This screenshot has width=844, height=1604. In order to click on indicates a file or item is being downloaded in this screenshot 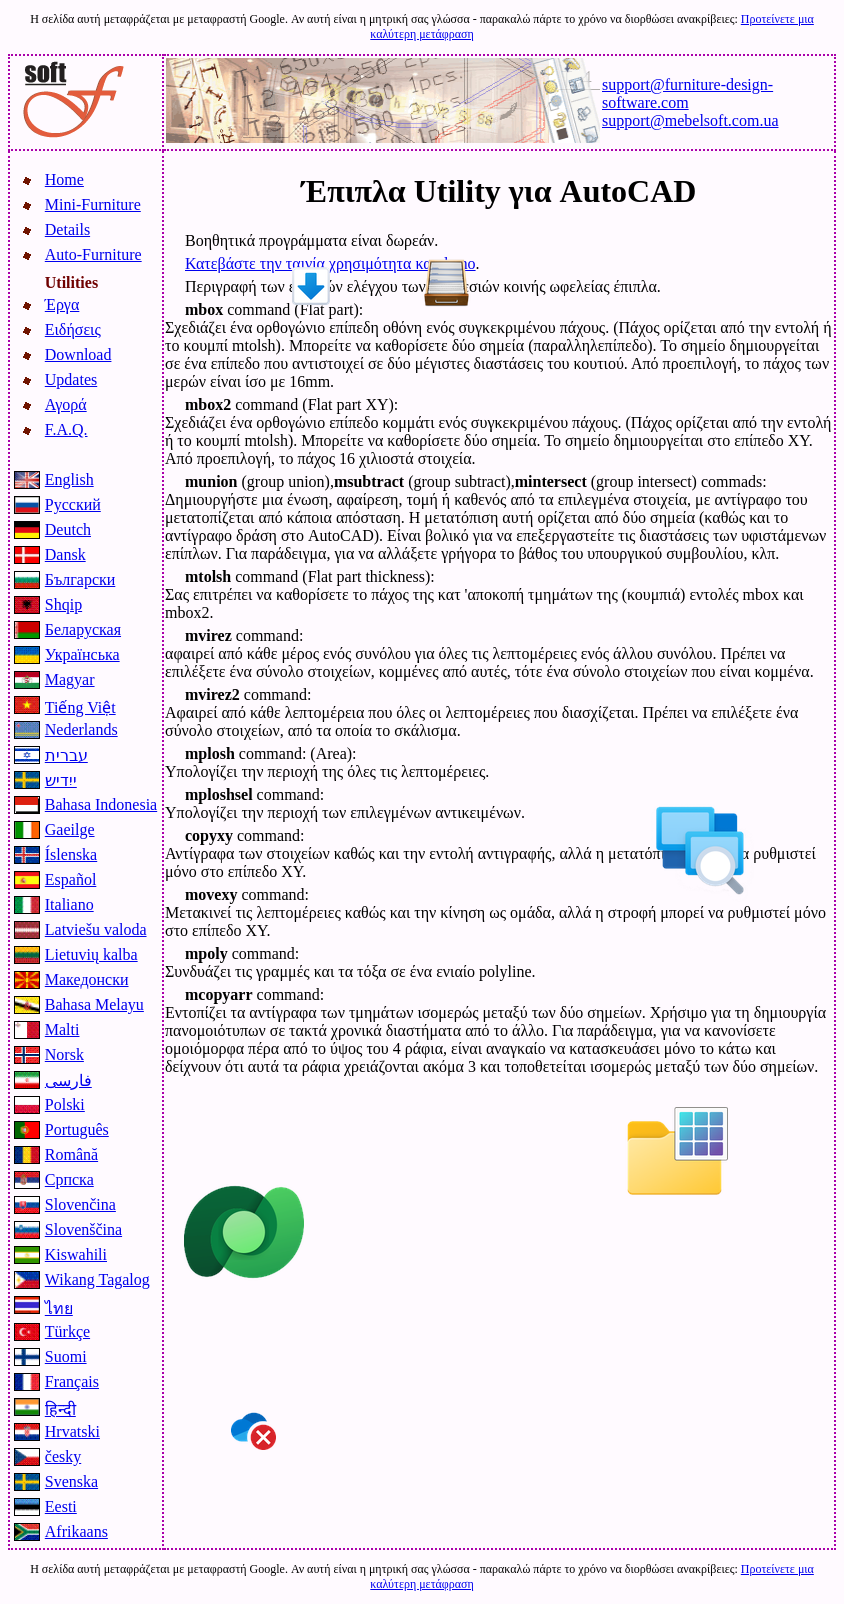, I will do `click(340, 256)`.